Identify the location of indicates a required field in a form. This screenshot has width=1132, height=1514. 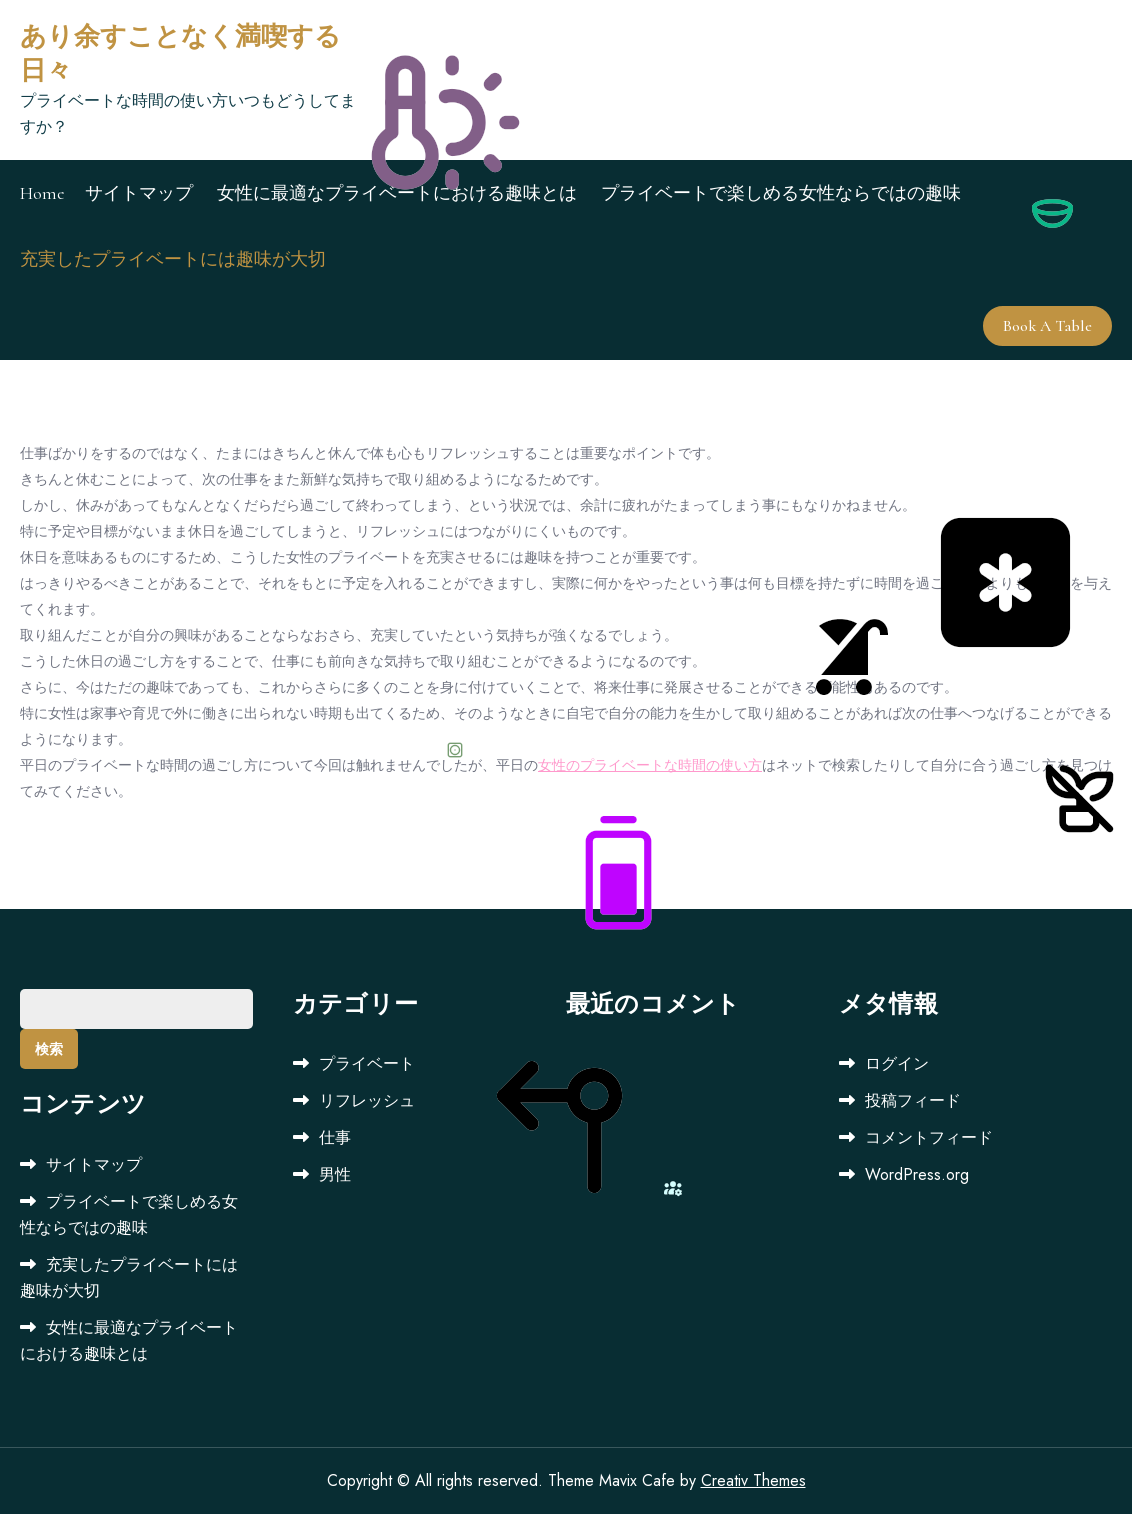
(1005, 582).